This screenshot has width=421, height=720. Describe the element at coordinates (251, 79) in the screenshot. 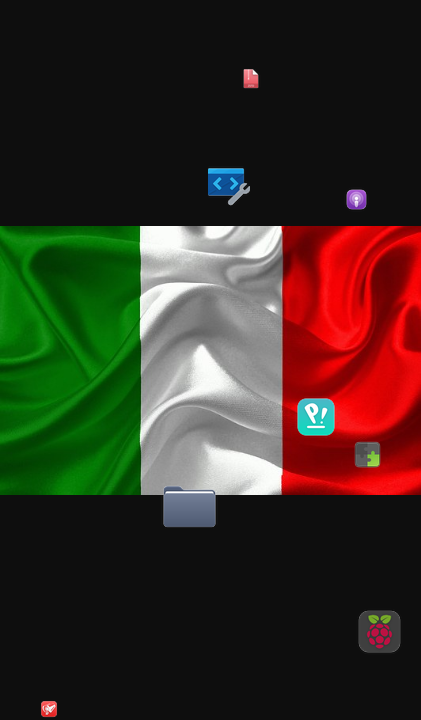

I see `a zstd-compressed tar archive file` at that location.